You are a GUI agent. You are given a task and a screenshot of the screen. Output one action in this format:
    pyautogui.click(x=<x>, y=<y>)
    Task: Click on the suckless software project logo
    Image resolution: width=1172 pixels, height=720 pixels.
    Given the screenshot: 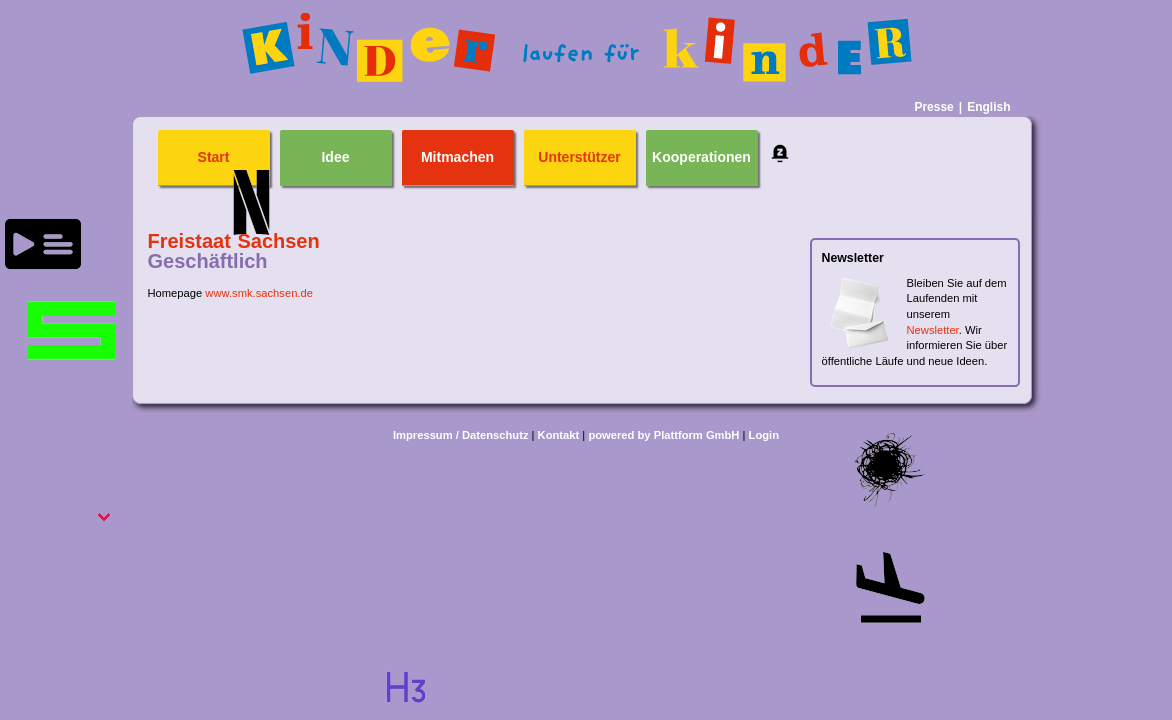 What is the action you would take?
    pyautogui.click(x=71, y=330)
    